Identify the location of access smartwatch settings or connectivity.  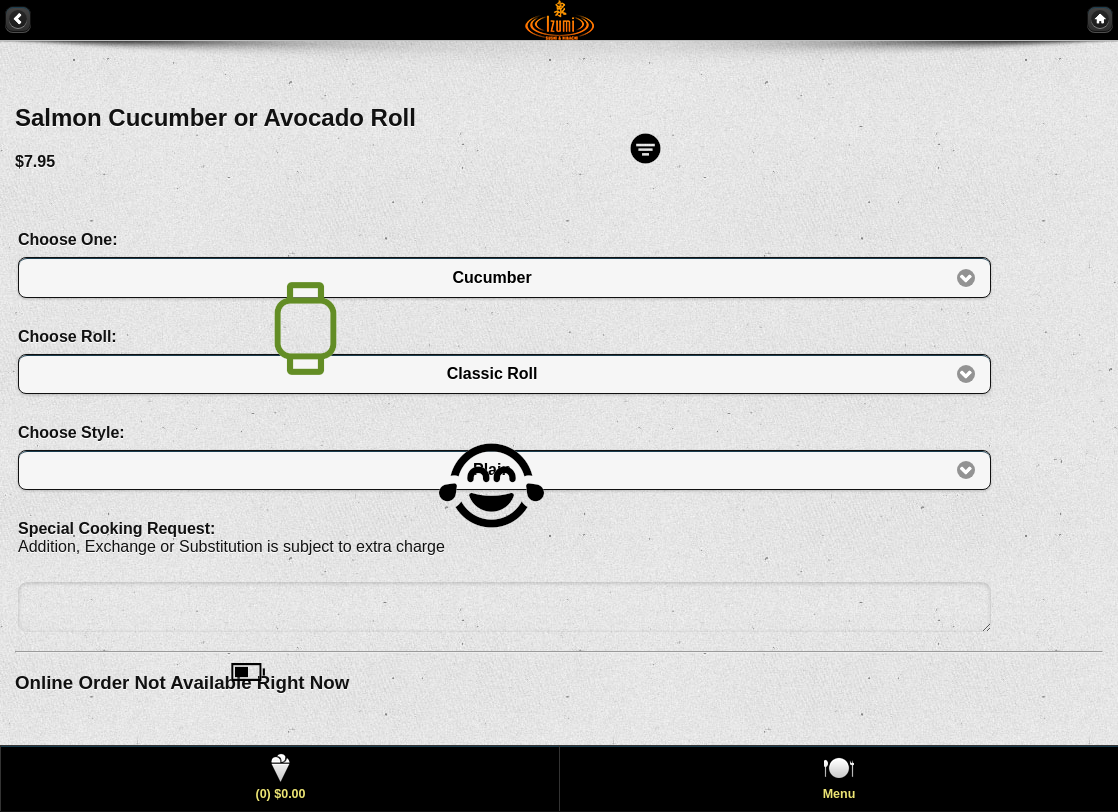
(305, 328).